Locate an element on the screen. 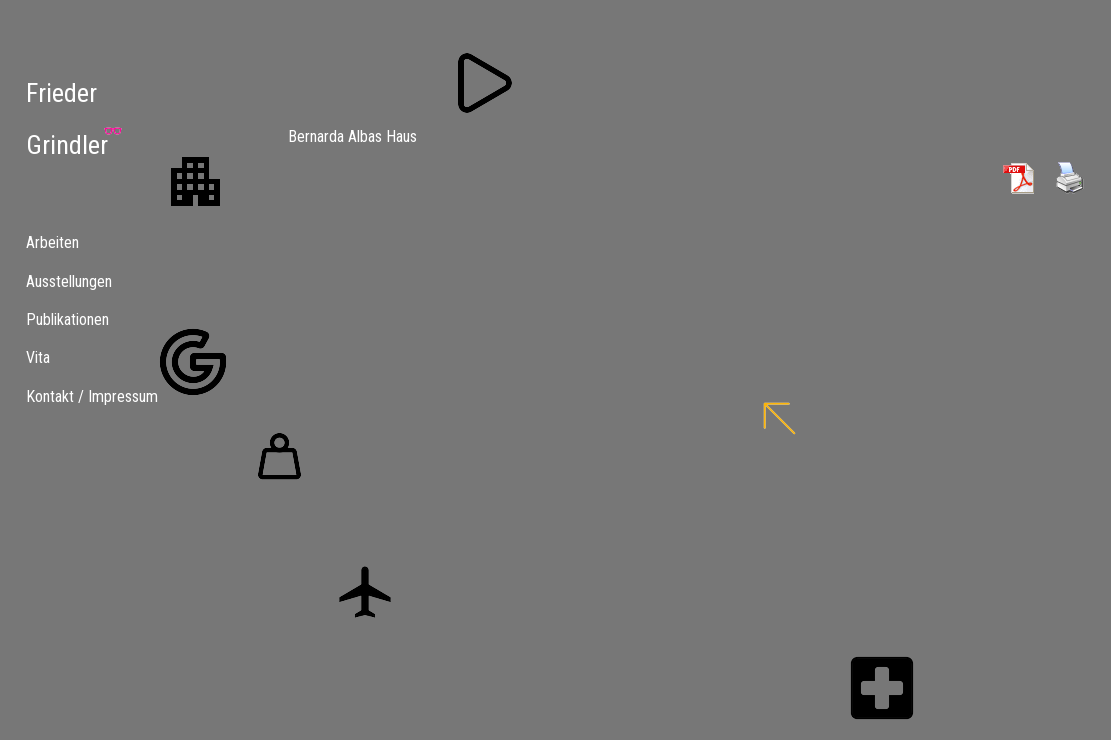 Image resolution: width=1111 pixels, height=740 pixels. find nearby hospitals or medical facilities is located at coordinates (882, 688).